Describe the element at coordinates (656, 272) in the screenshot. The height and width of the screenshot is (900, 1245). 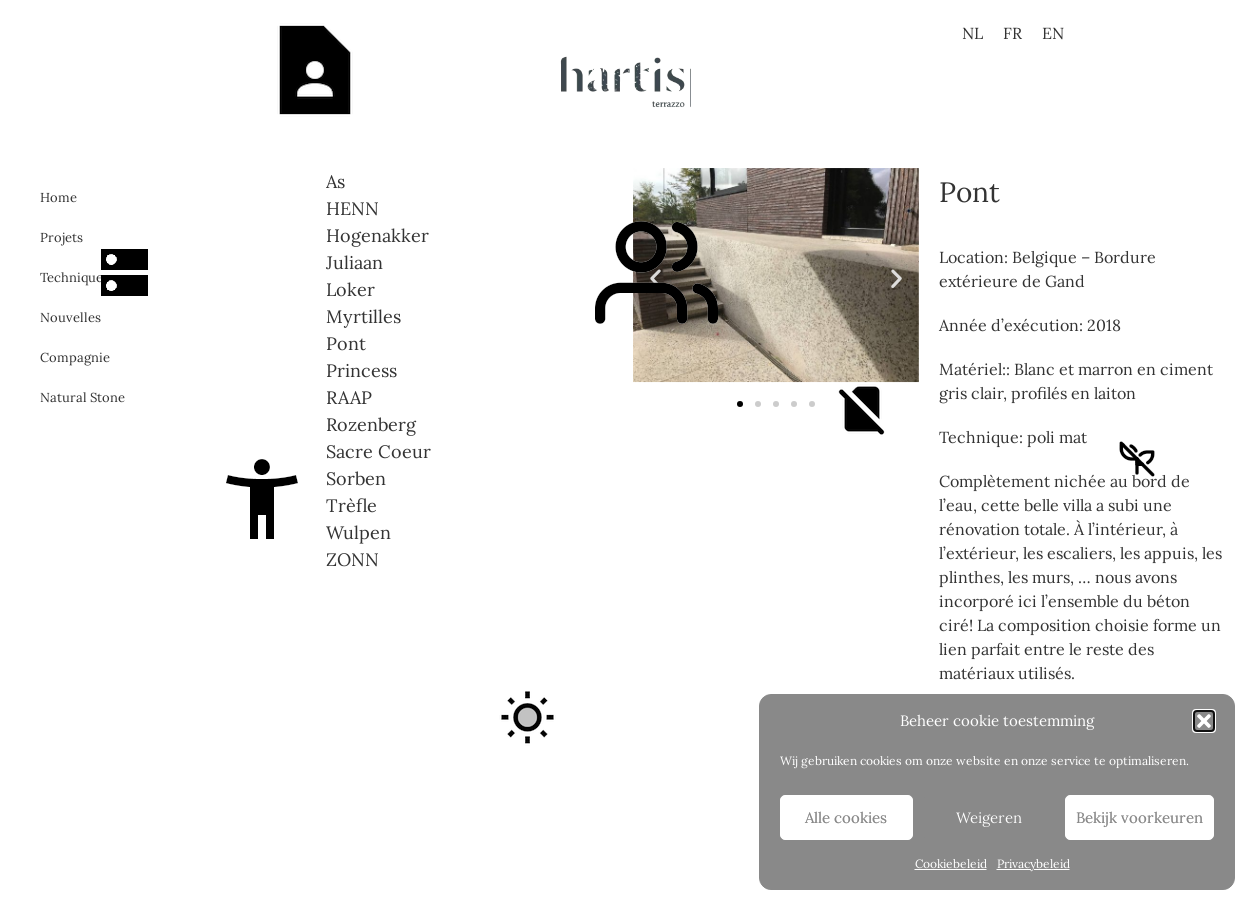
I see `view all users or team members` at that location.